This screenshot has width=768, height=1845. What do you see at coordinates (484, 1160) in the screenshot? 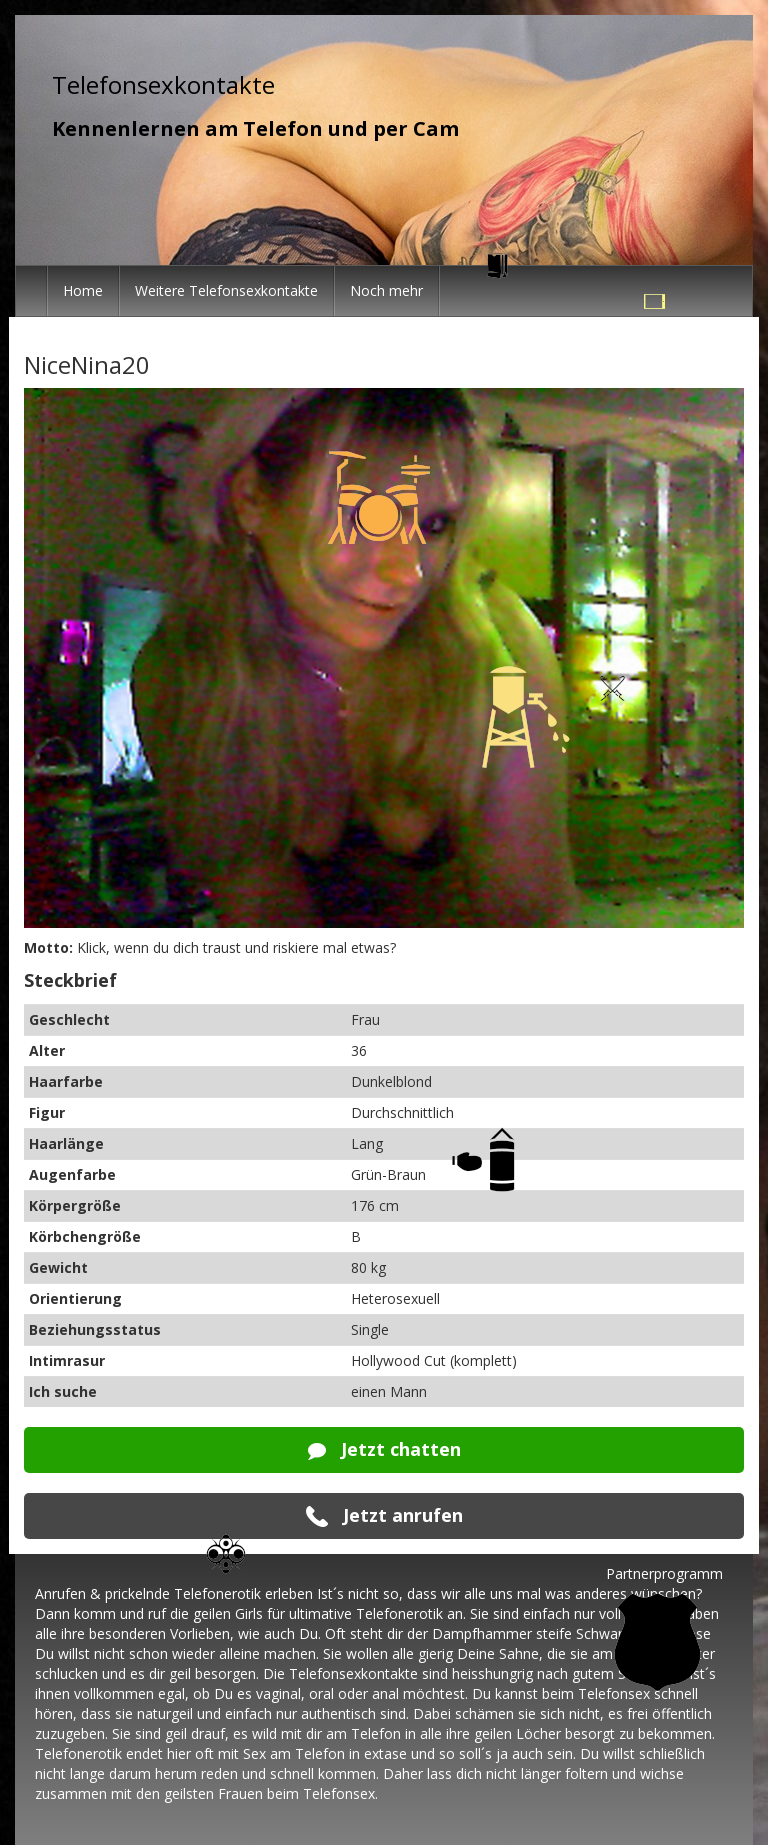
I see `access boxing or combat training features` at bounding box center [484, 1160].